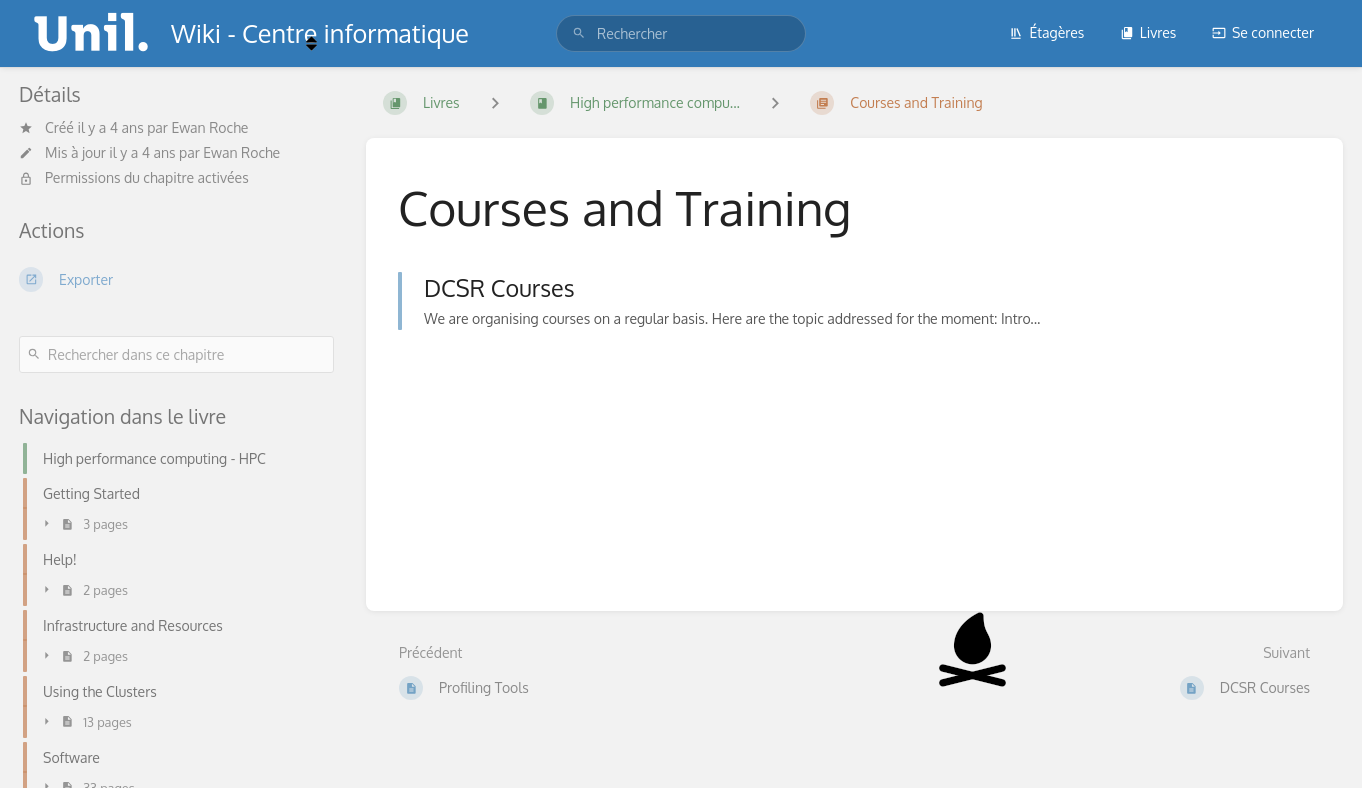 The height and width of the screenshot is (788, 1362). What do you see at coordinates (311, 43) in the screenshot?
I see `expand or collapse a dropdown menu` at bounding box center [311, 43].